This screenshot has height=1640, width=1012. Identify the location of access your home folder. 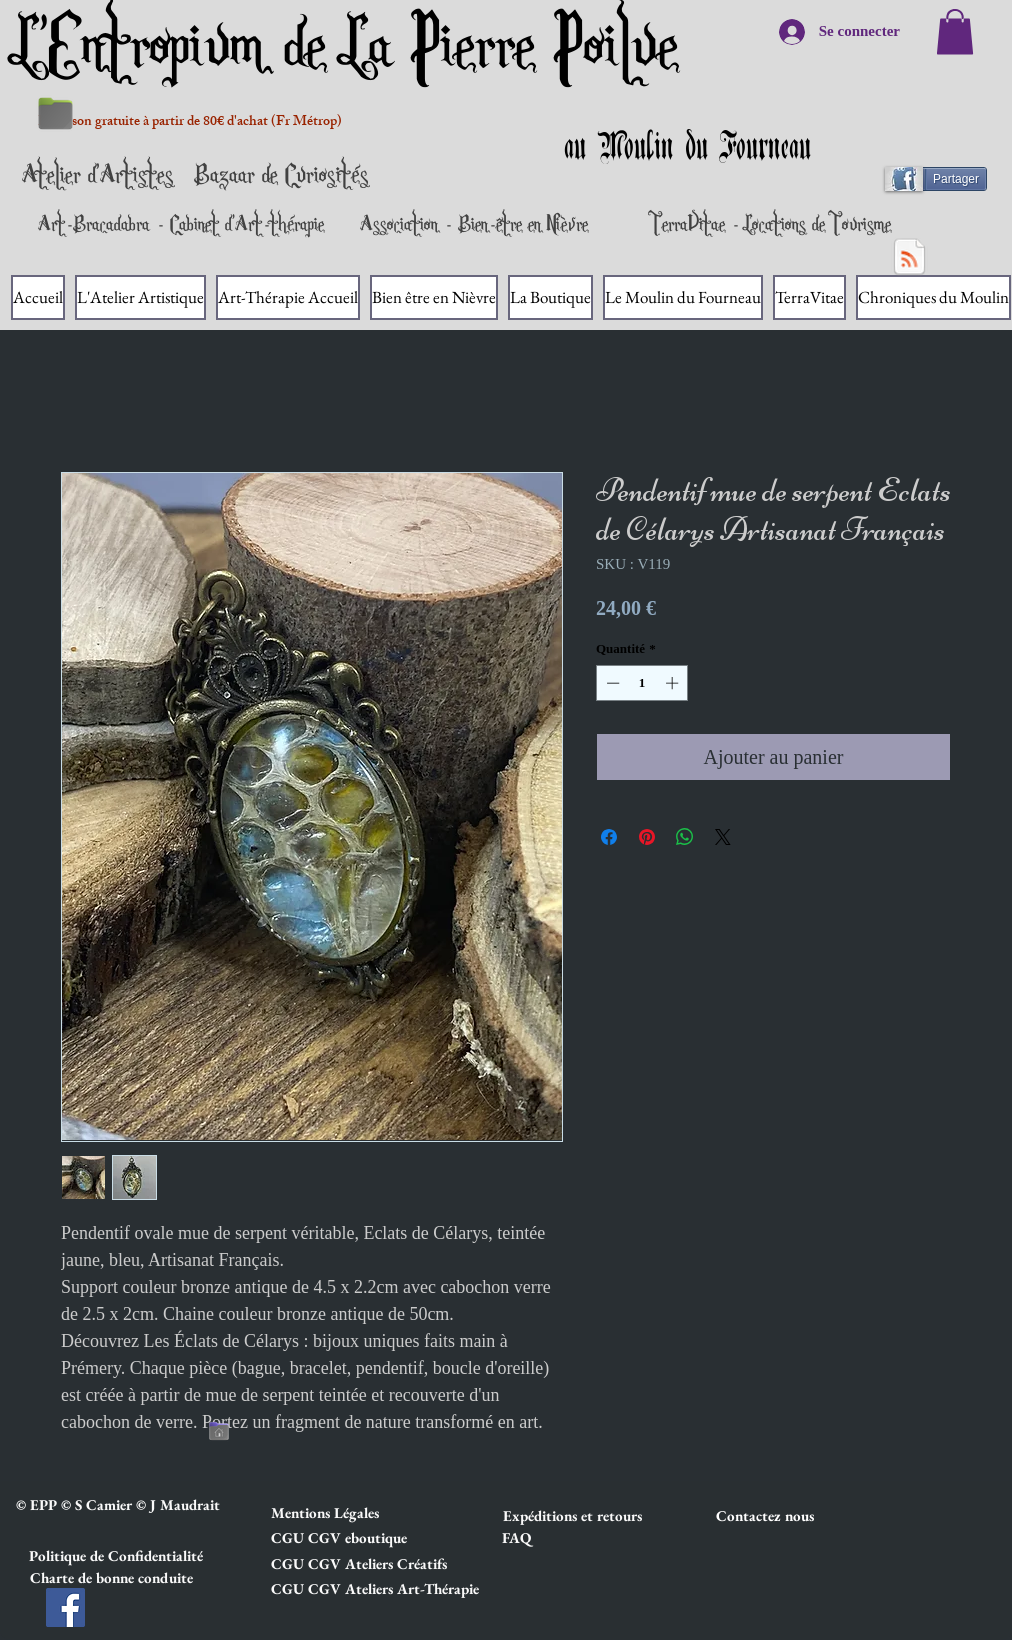
(219, 1431).